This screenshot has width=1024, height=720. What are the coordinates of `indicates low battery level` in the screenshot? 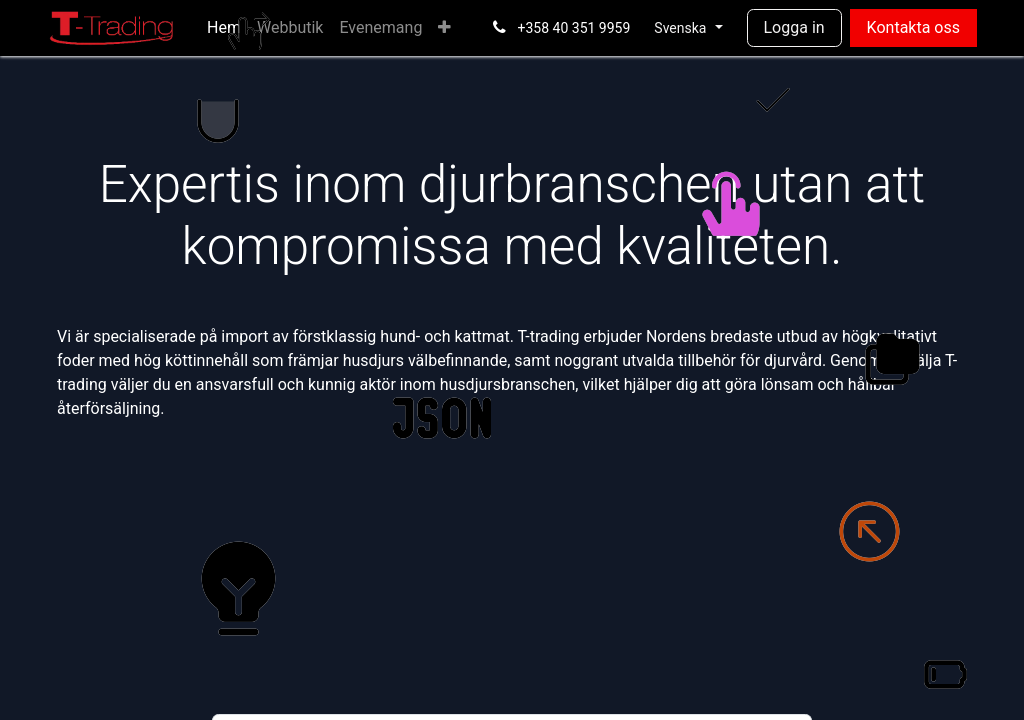 It's located at (945, 674).